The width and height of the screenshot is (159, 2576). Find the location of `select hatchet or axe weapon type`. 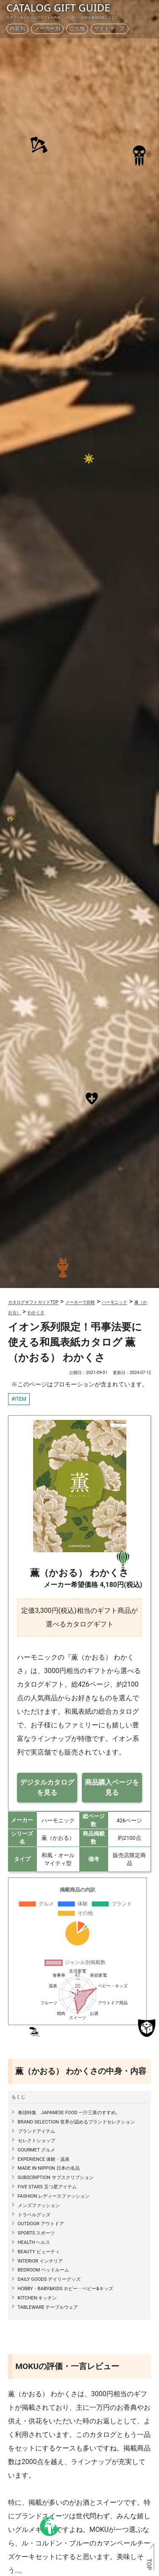

select hatchet or axe weapon type is located at coordinates (39, 145).